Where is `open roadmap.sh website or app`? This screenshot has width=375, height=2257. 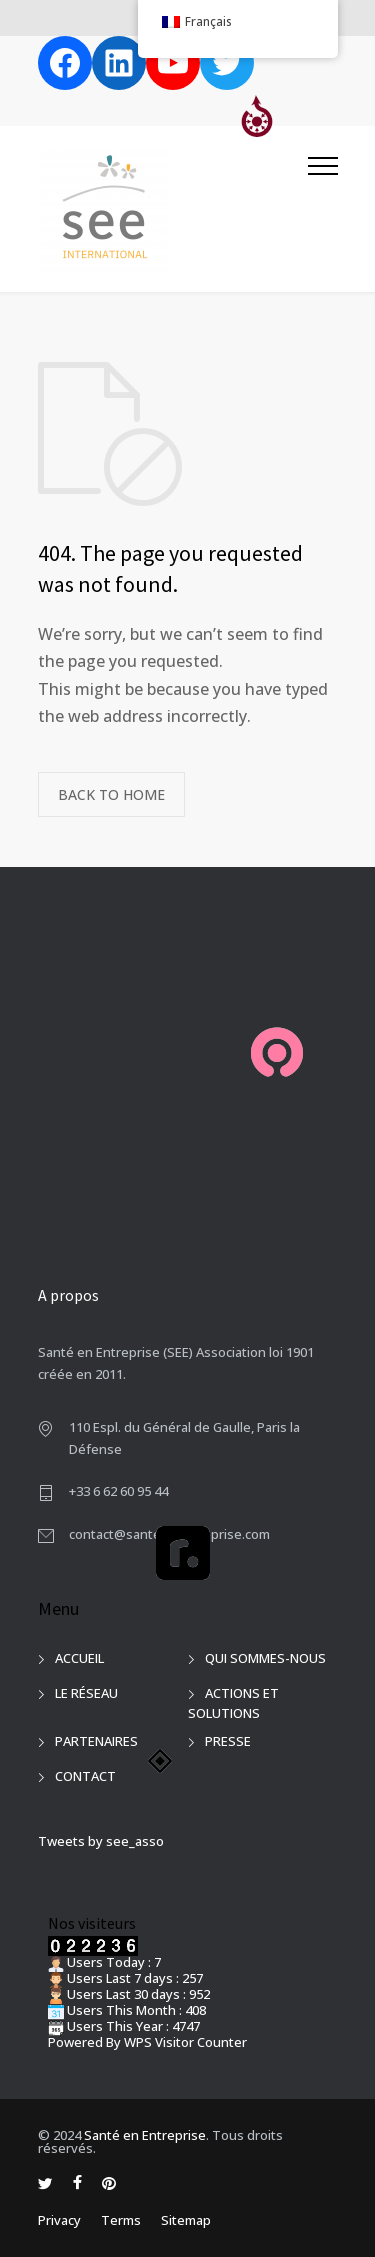
open roadmap.sh website or app is located at coordinates (183, 1553).